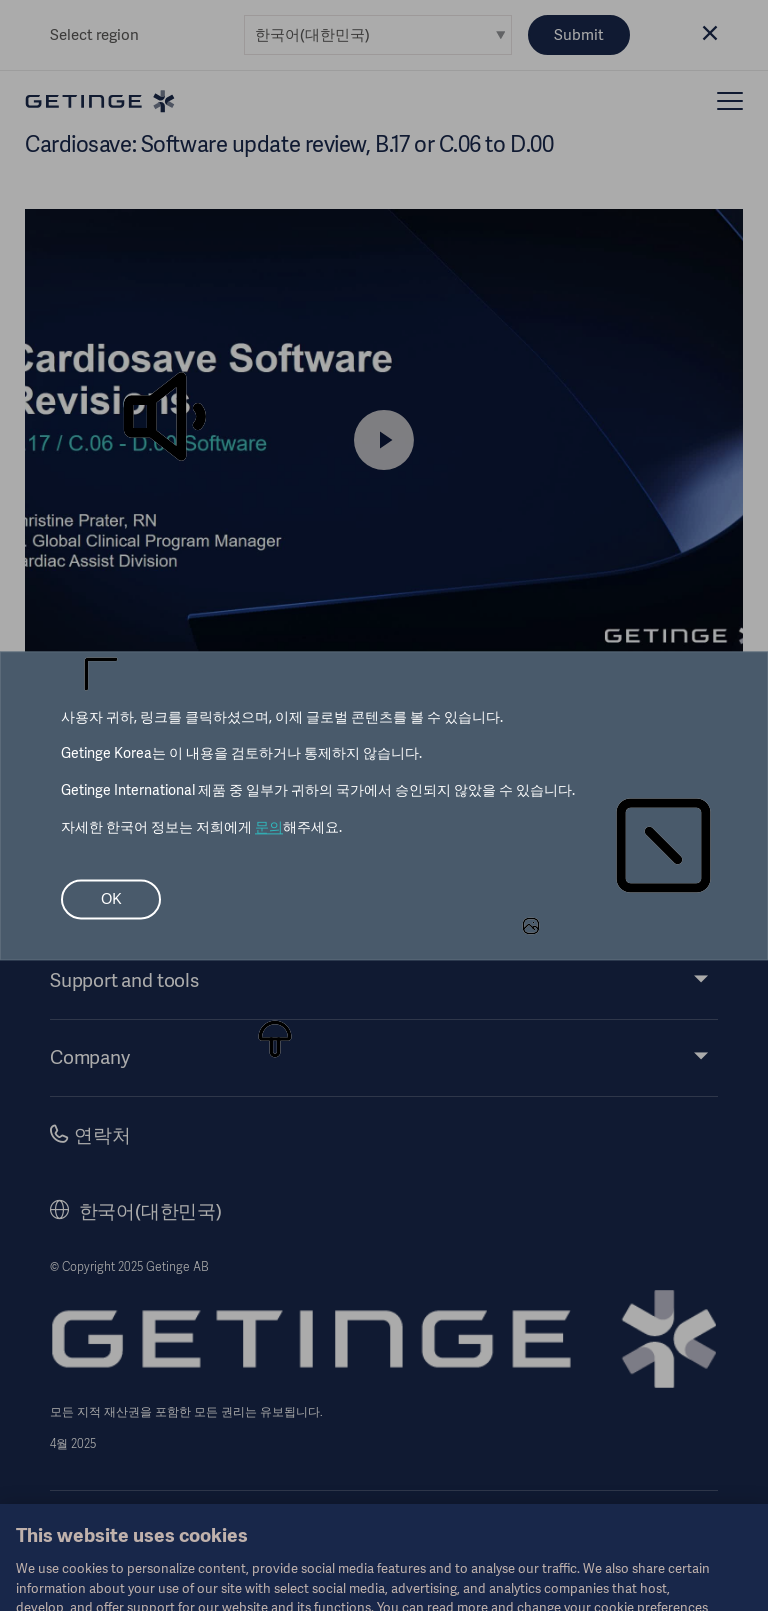 This screenshot has width=768, height=1611. Describe the element at coordinates (663, 845) in the screenshot. I see `indicates a blocked or forbidden action` at that location.